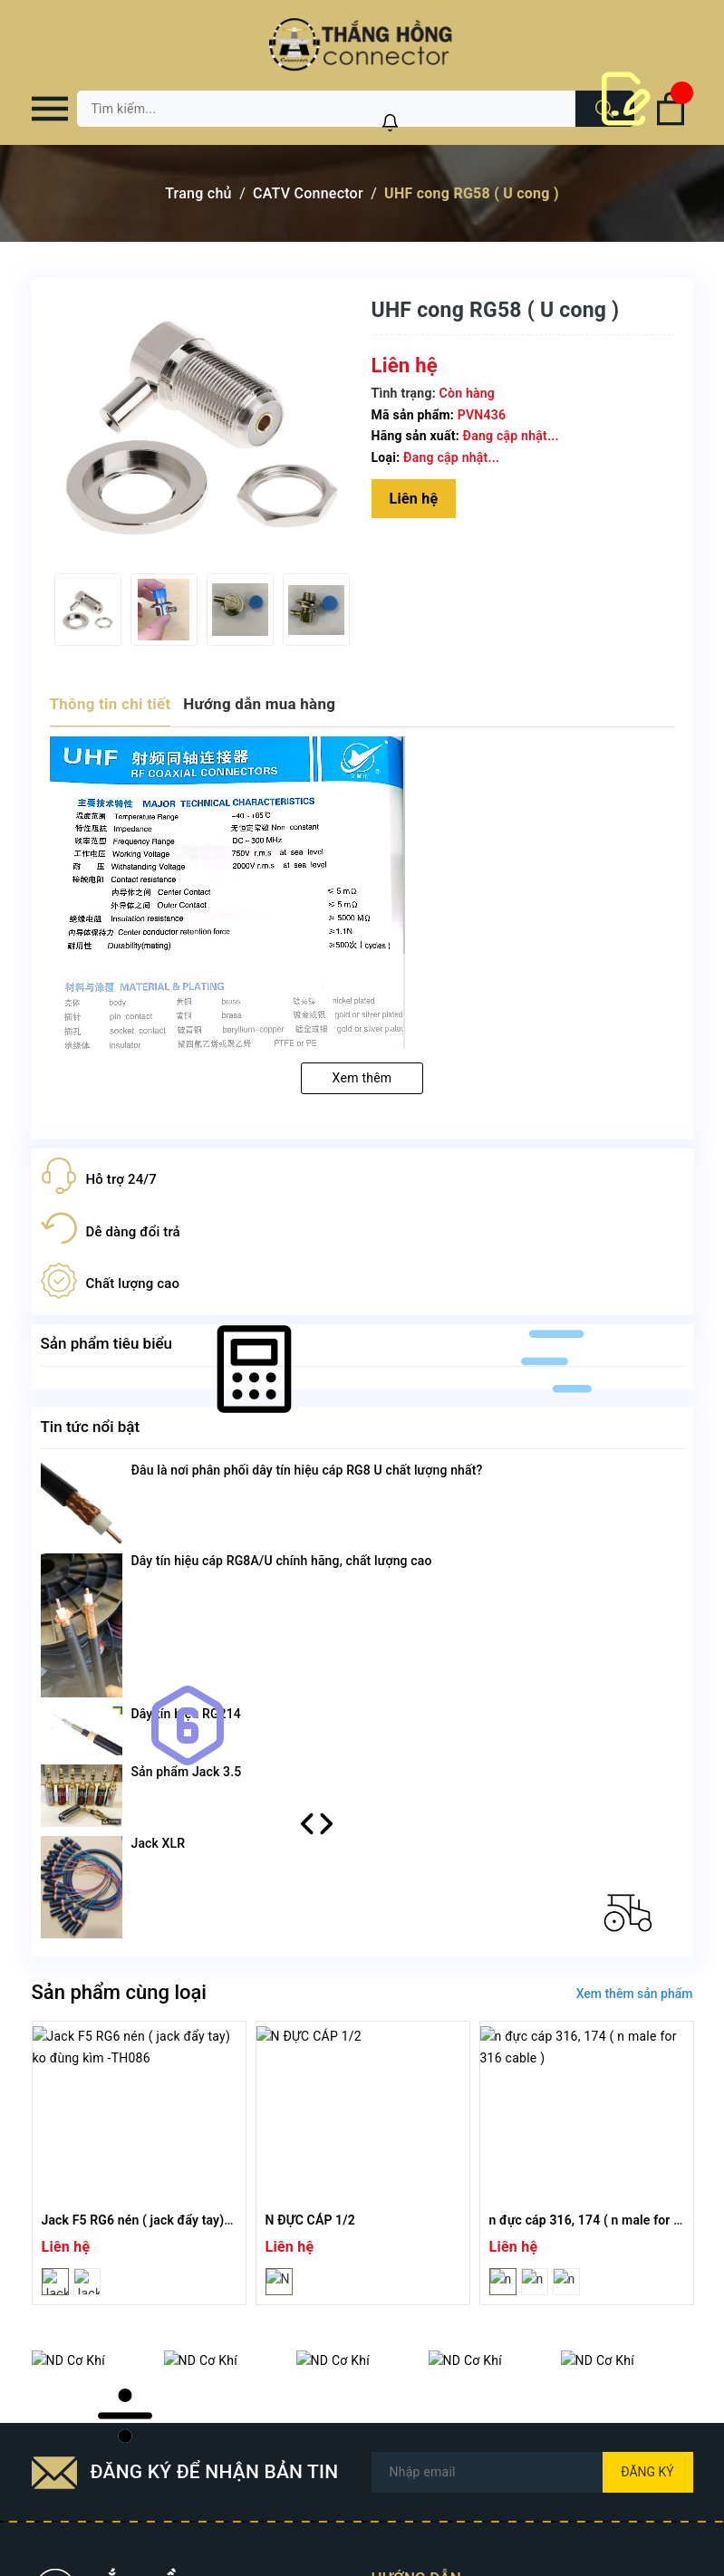 The image size is (724, 2576). What do you see at coordinates (188, 1725) in the screenshot?
I see `indicates step 6 in a multi-step process` at bounding box center [188, 1725].